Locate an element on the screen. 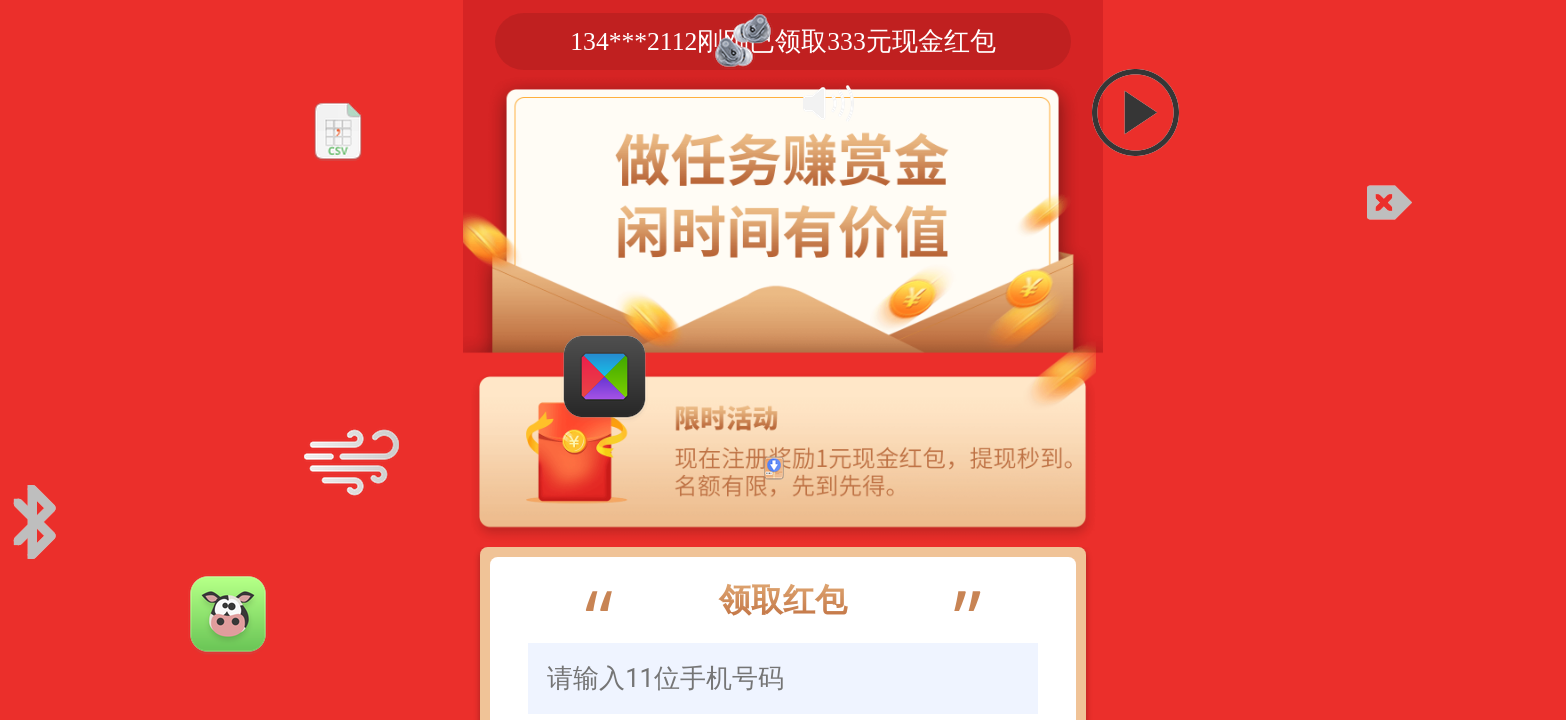  launch gnome tetravex puzzle game is located at coordinates (604, 376).